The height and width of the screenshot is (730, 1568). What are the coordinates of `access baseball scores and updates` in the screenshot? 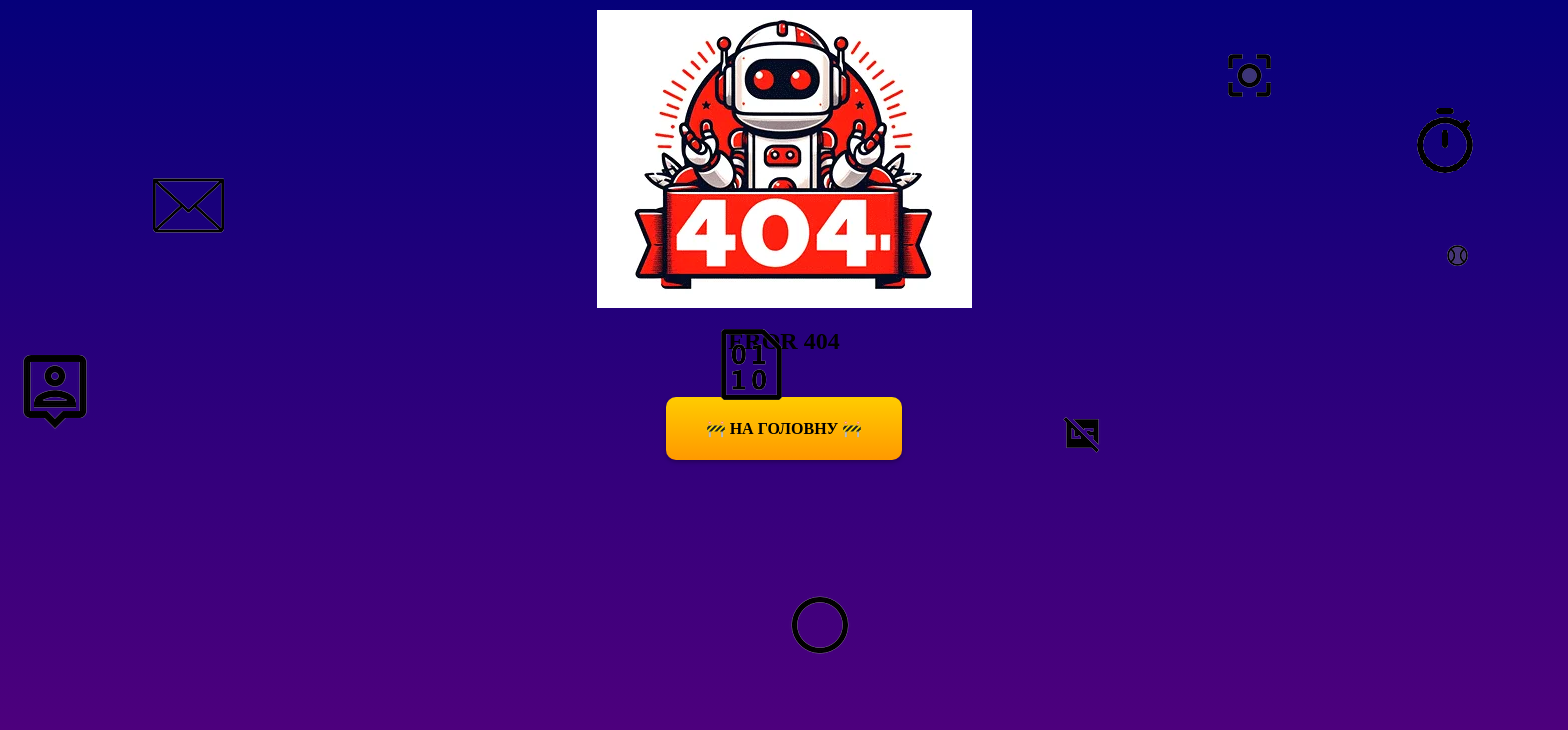 It's located at (1457, 255).